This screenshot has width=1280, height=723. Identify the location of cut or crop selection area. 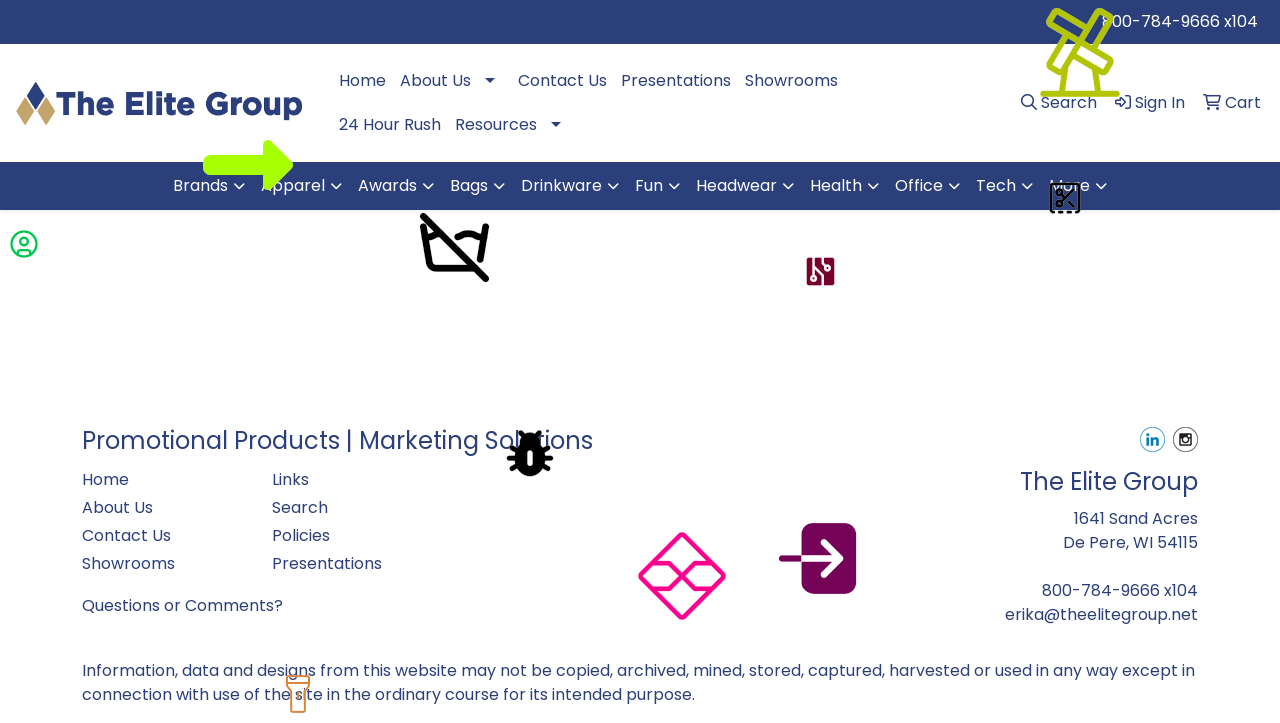
(1065, 198).